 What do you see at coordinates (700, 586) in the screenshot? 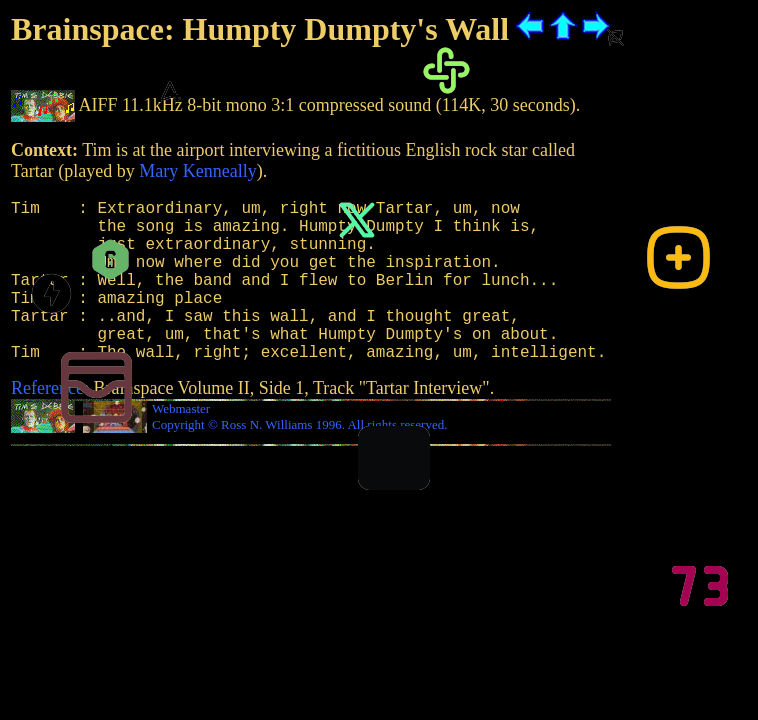
I see `displays the number 73 as a label or counter` at bounding box center [700, 586].